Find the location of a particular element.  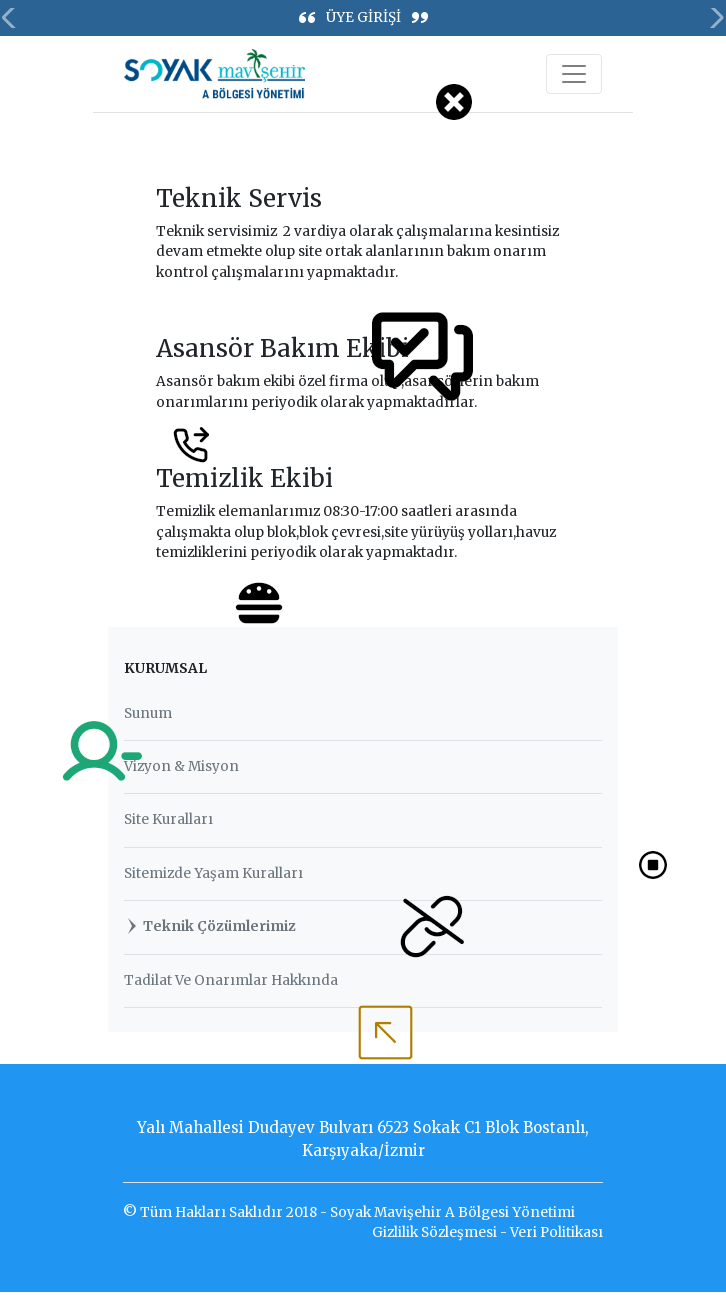

stop media playback is located at coordinates (653, 865).